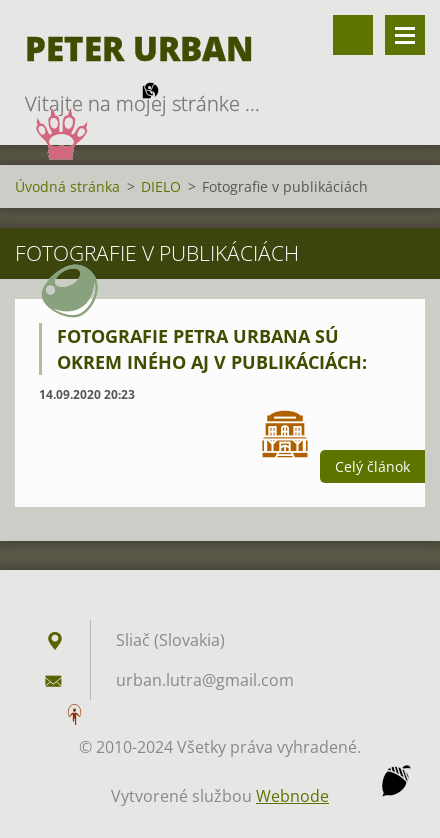 This screenshot has height=838, width=440. Describe the element at coordinates (396, 781) in the screenshot. I see `nature or forest-themed game category` at that location.